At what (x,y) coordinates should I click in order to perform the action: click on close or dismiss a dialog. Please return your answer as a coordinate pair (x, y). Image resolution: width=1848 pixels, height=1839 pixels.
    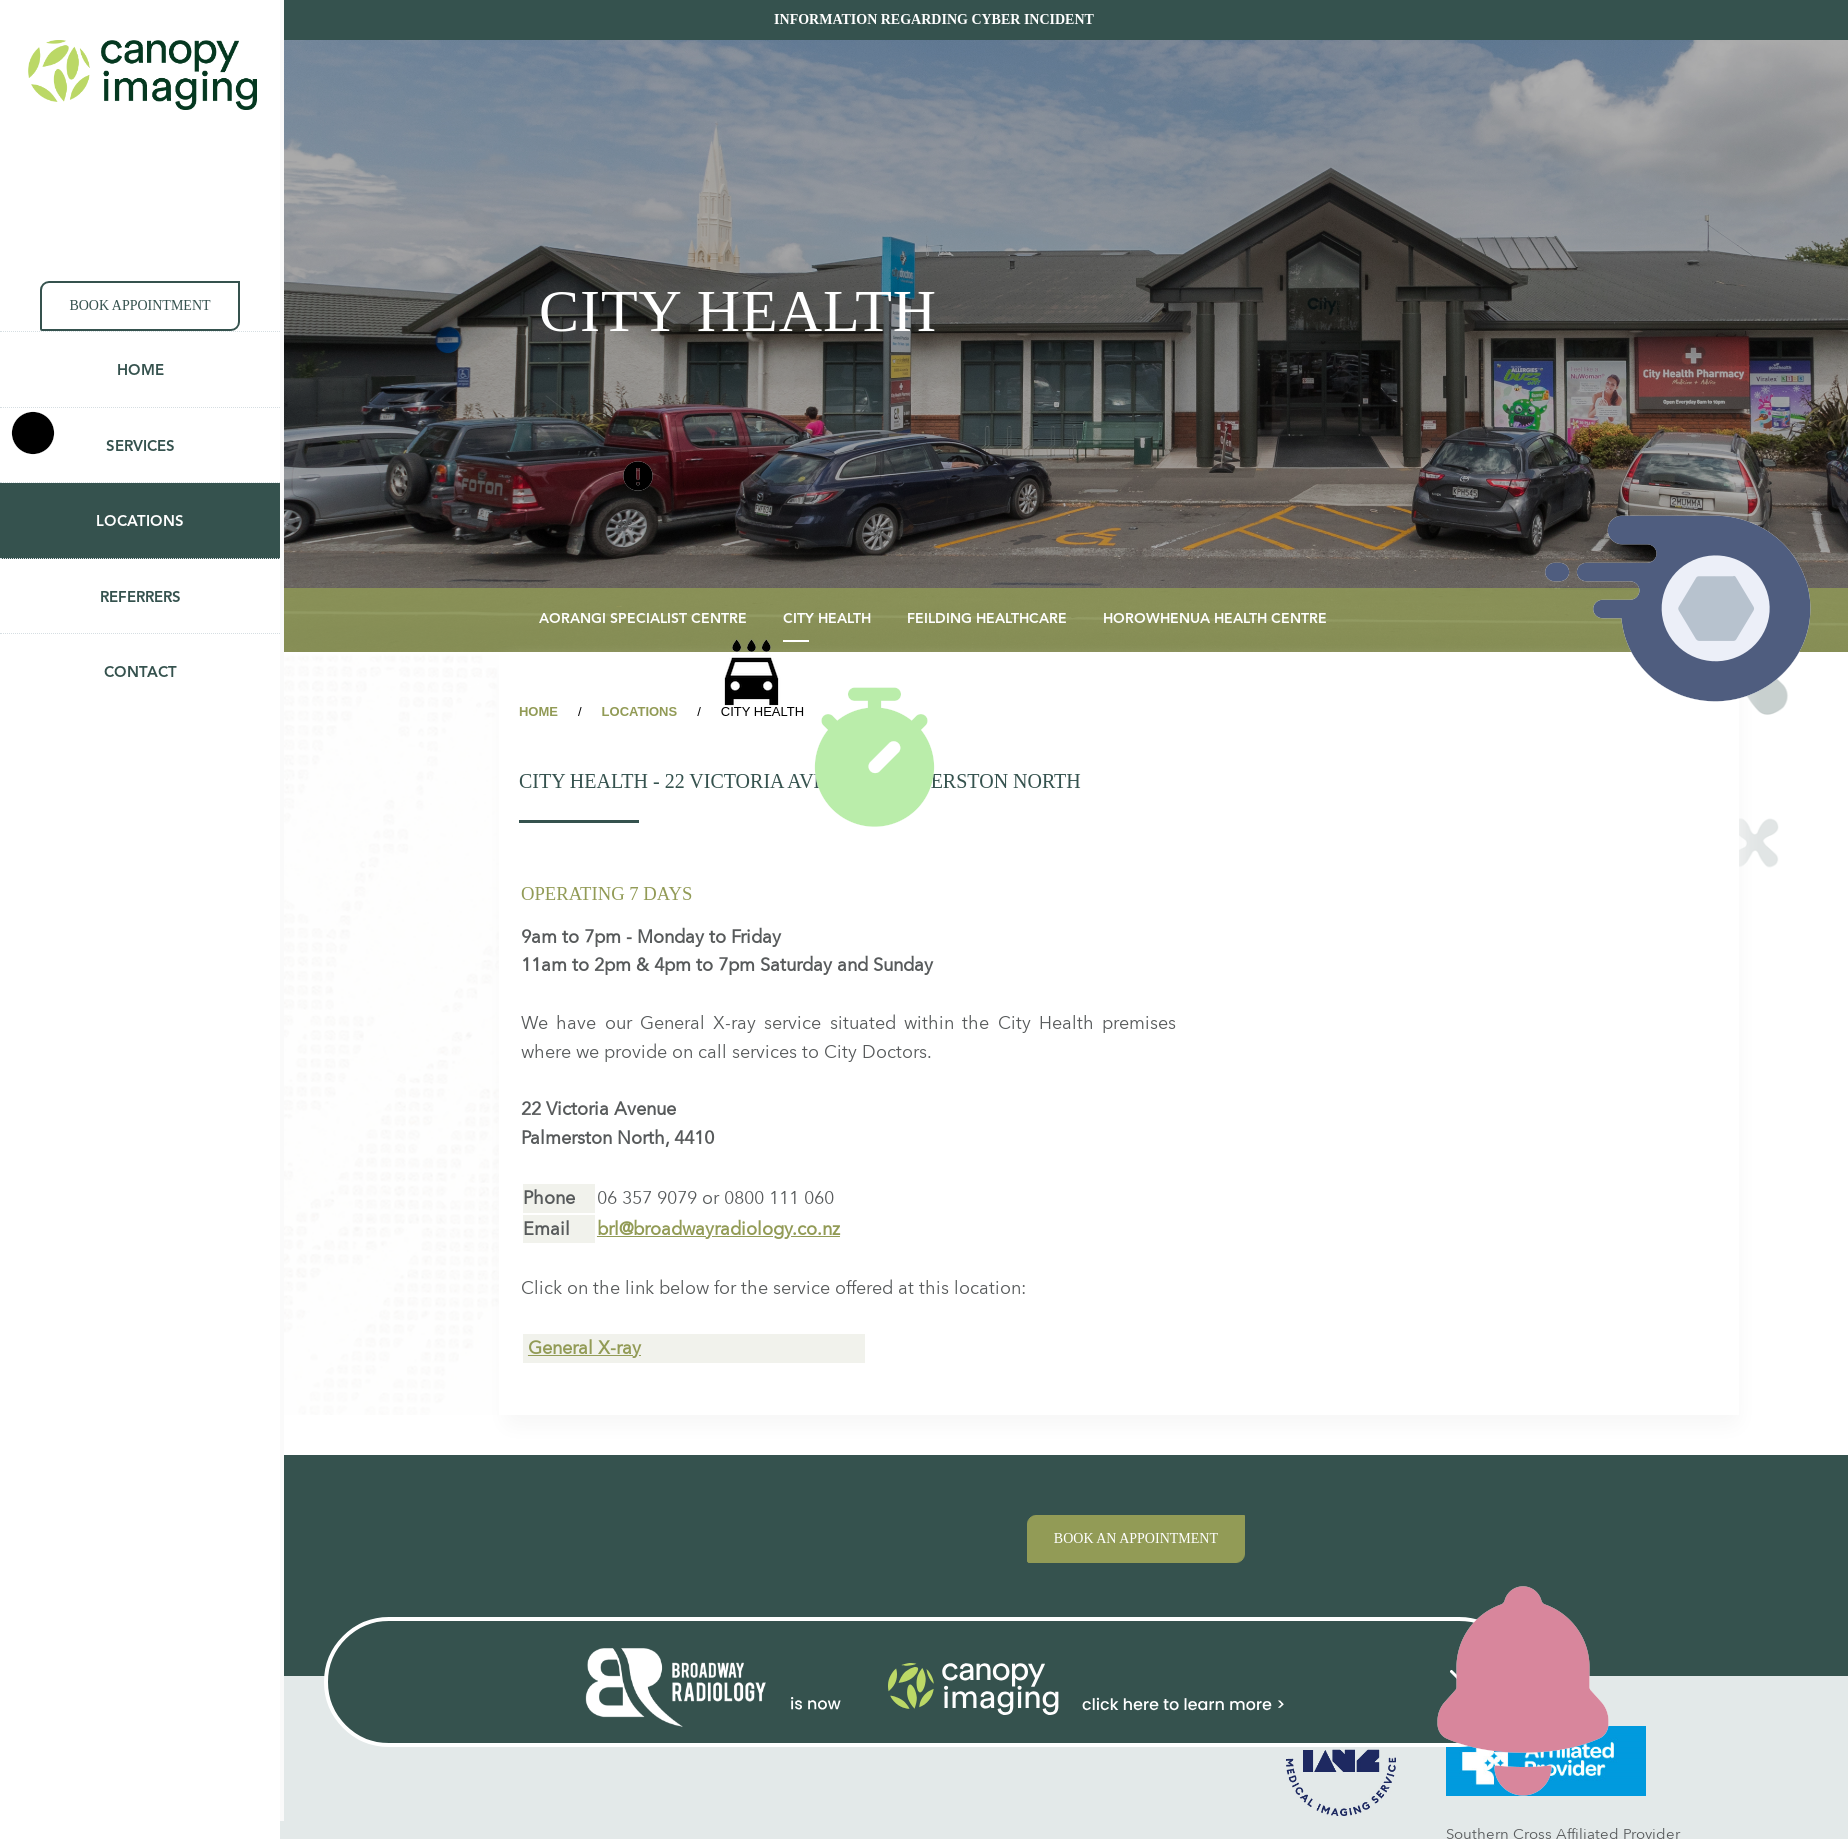
    Looking at the image, I should click on (33, 433).